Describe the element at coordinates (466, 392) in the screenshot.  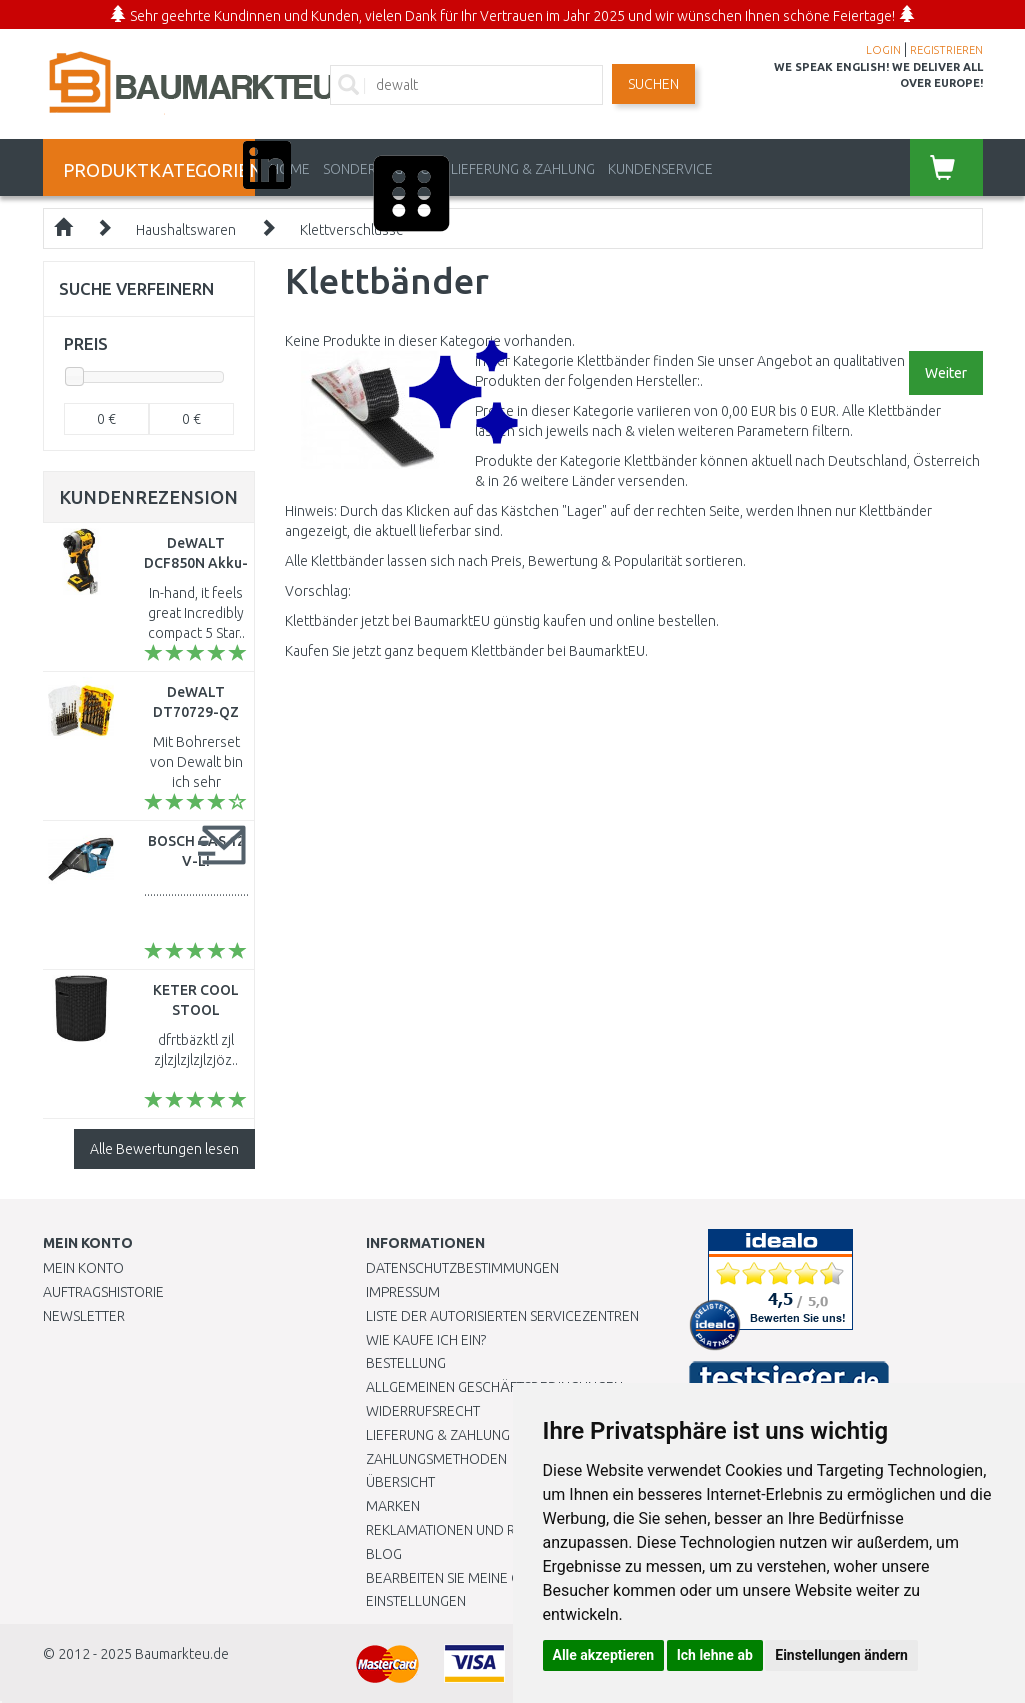
I see `indicates AI-generated or enhanced content` at that location.